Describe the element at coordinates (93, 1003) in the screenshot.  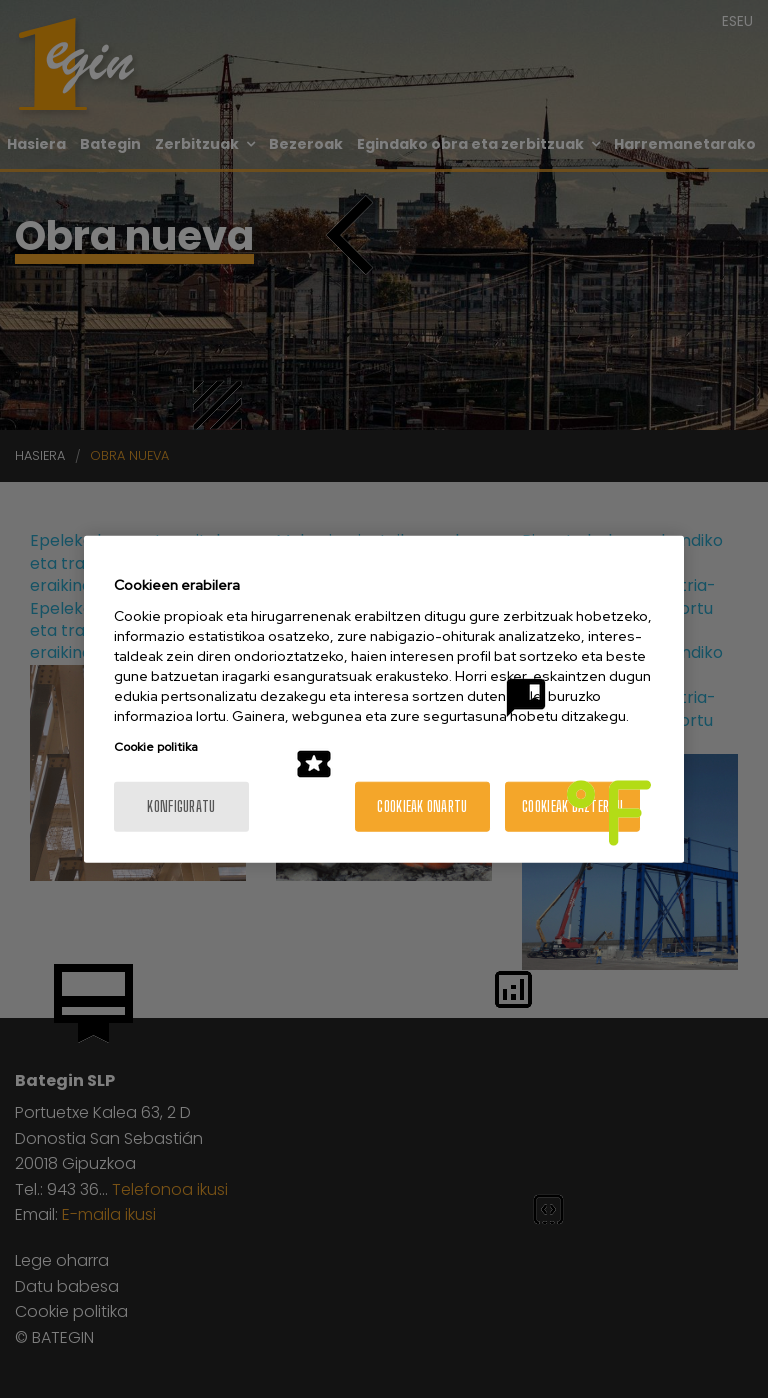
I see `view membership card or subscription details` at that location.